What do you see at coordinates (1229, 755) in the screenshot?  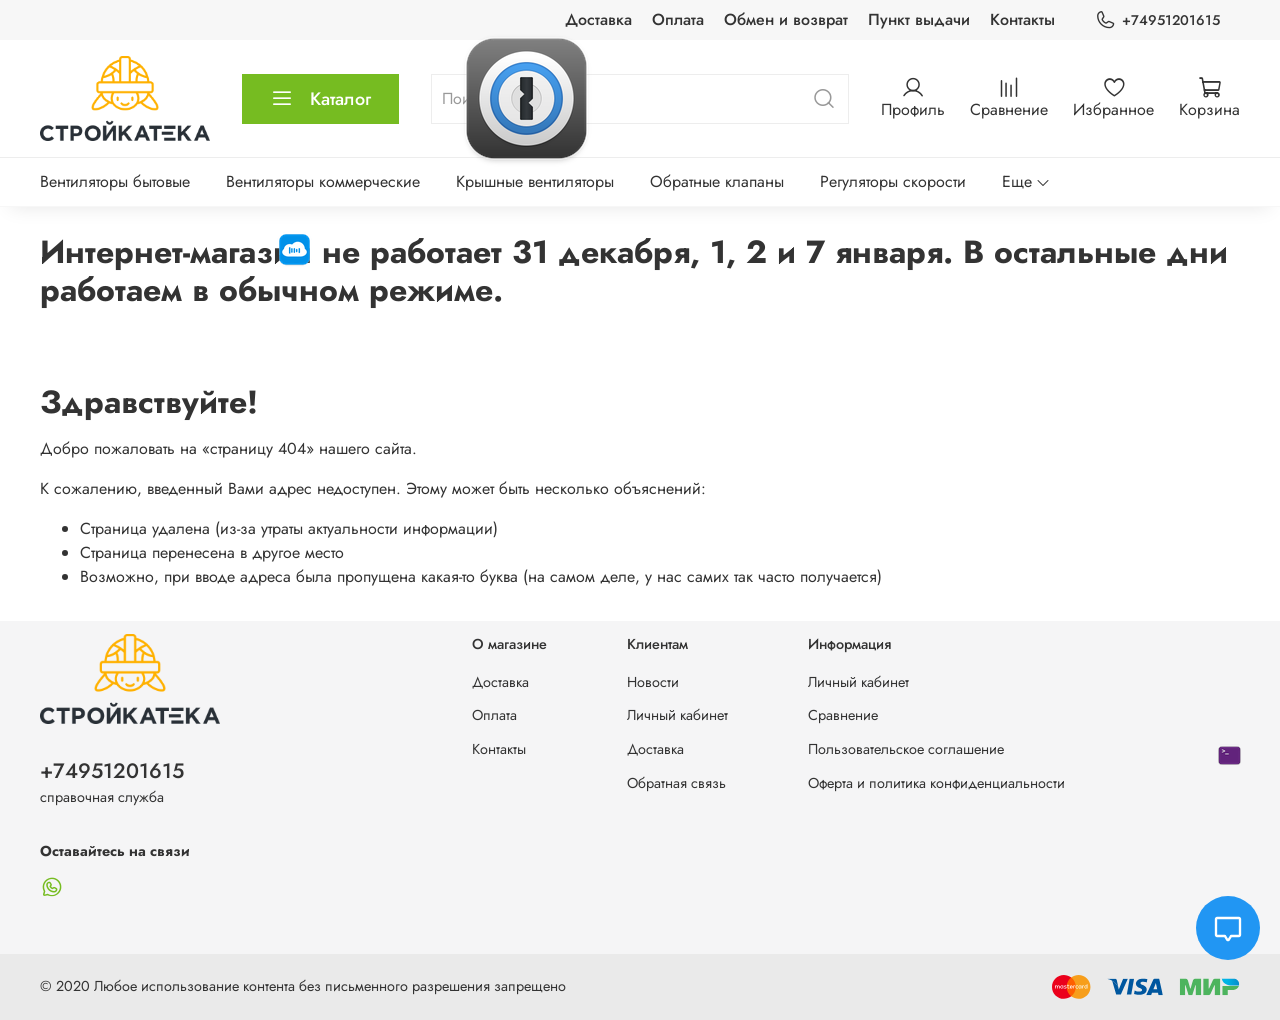 I see `open root terminal with administrator privileges` at bounding box center [1229, 755].